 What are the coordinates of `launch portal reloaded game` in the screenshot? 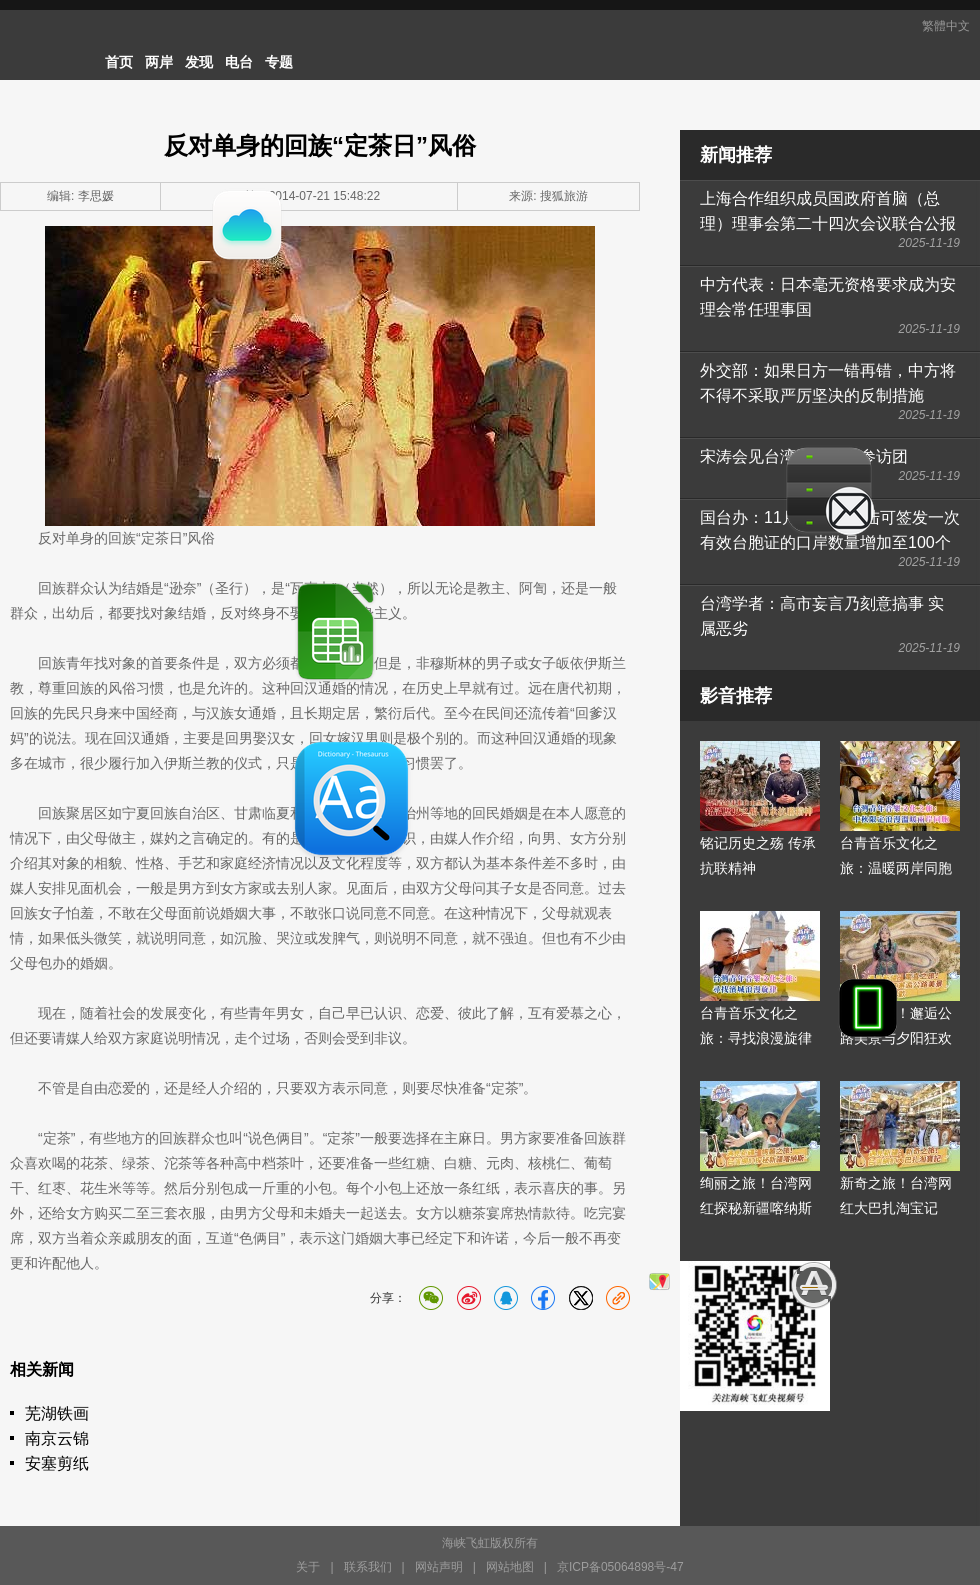 It's located at (868, 1008).